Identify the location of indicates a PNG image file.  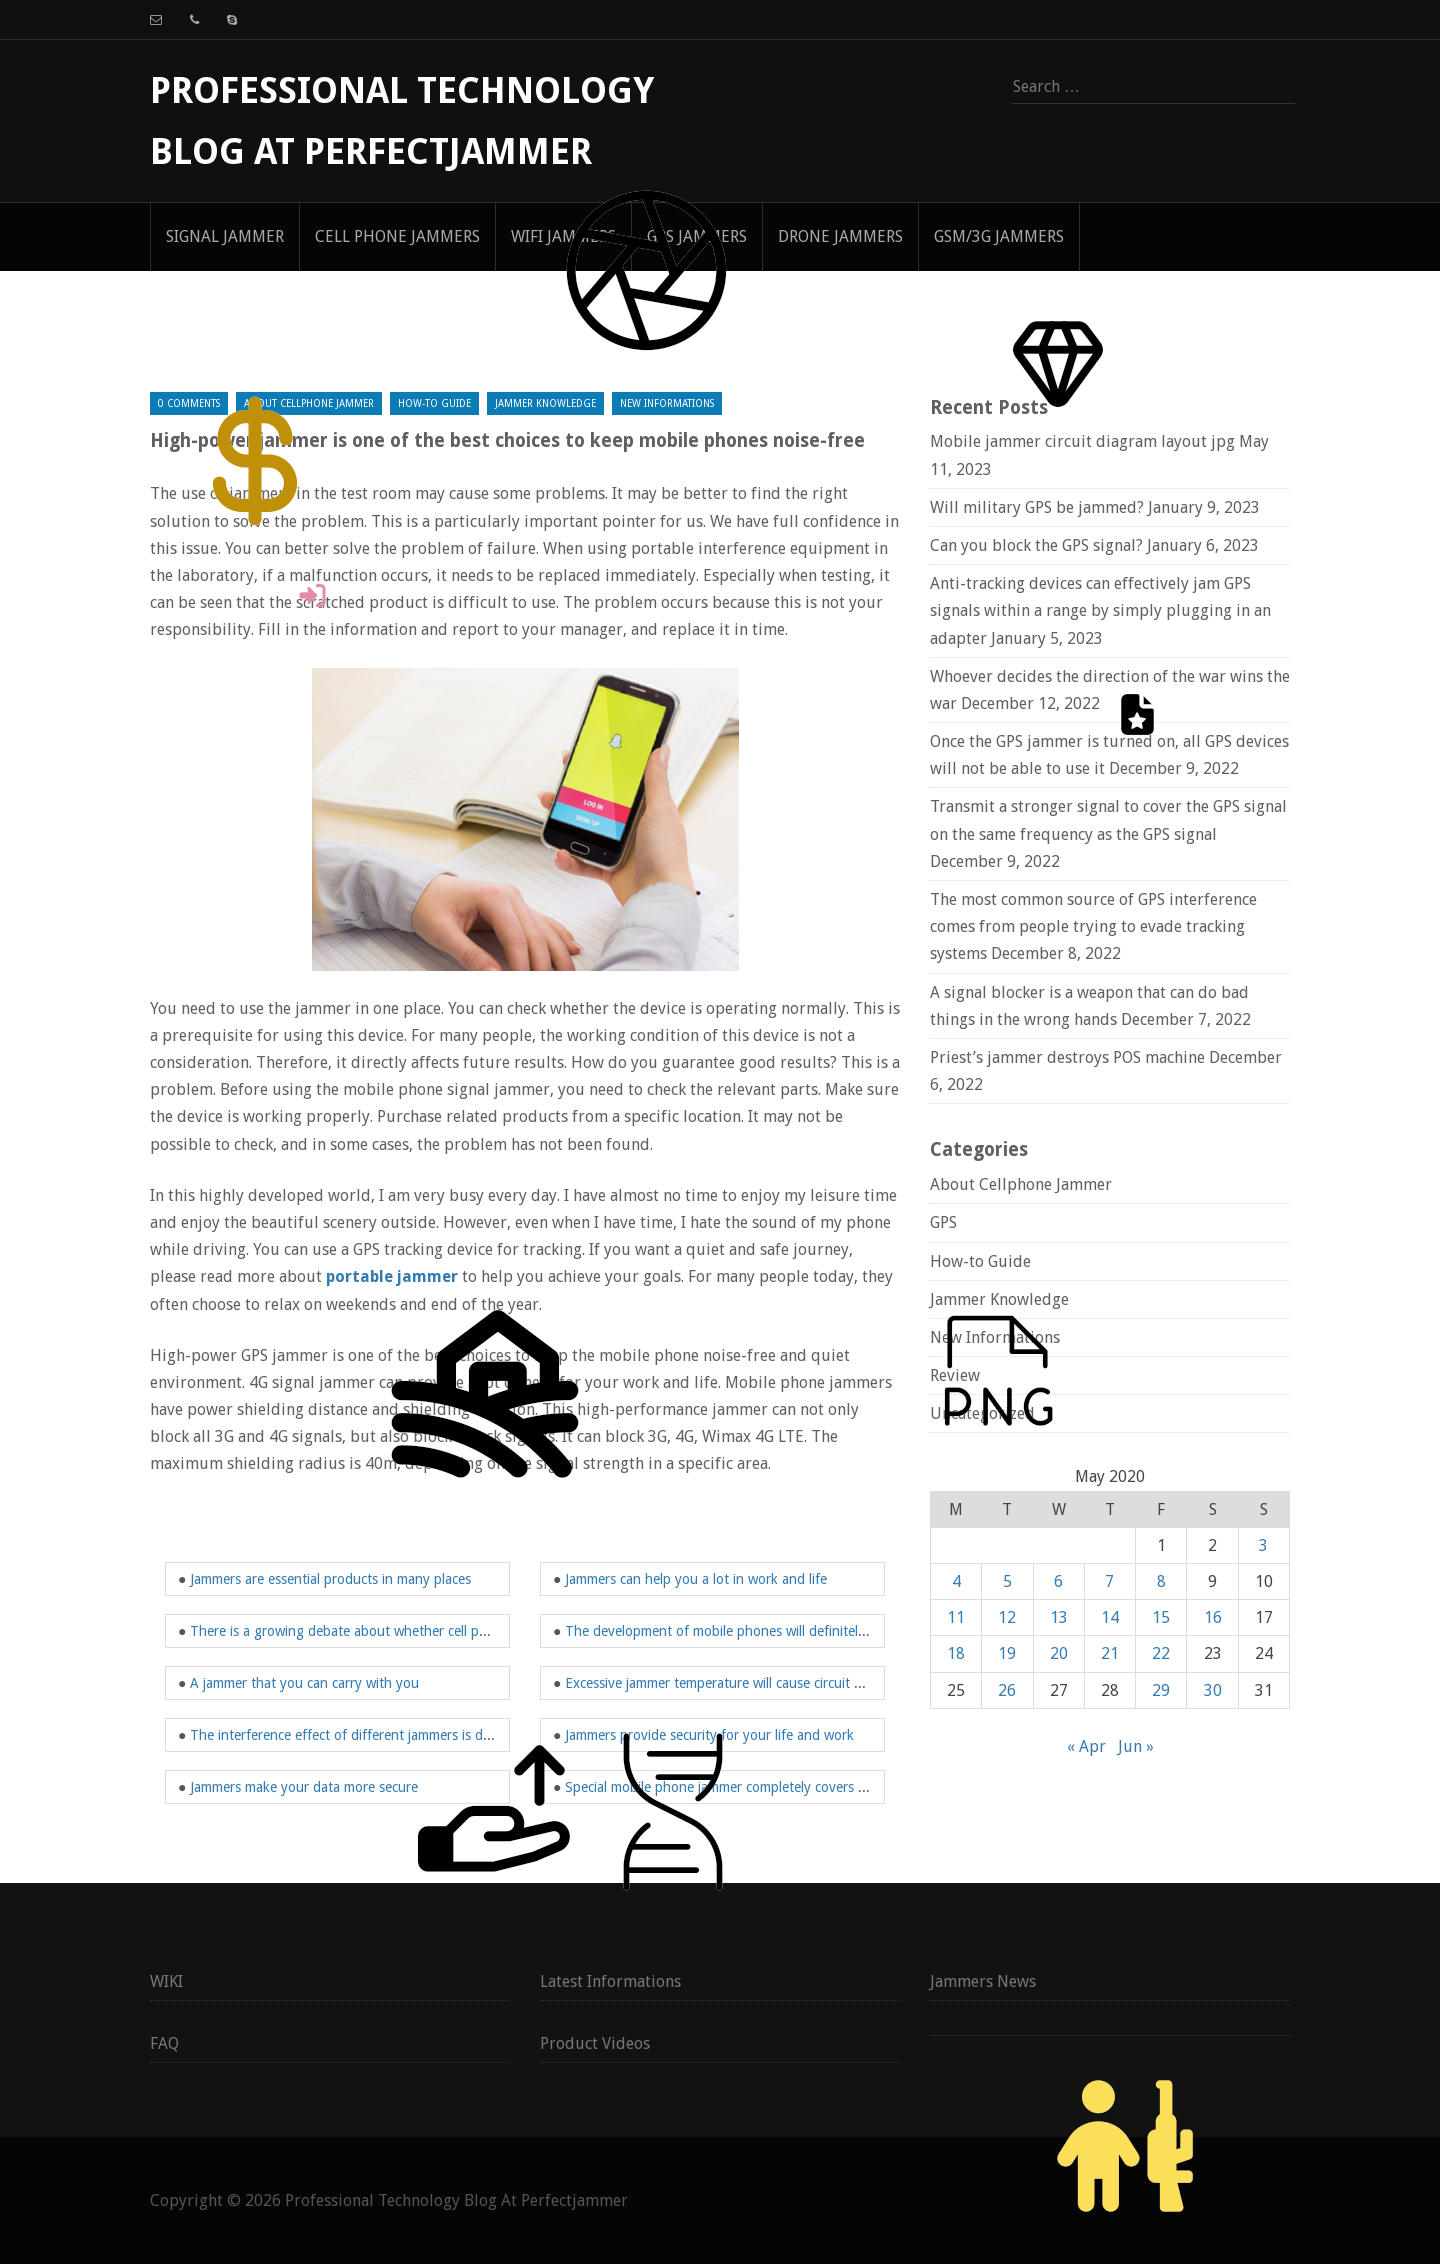
(997, 1375).